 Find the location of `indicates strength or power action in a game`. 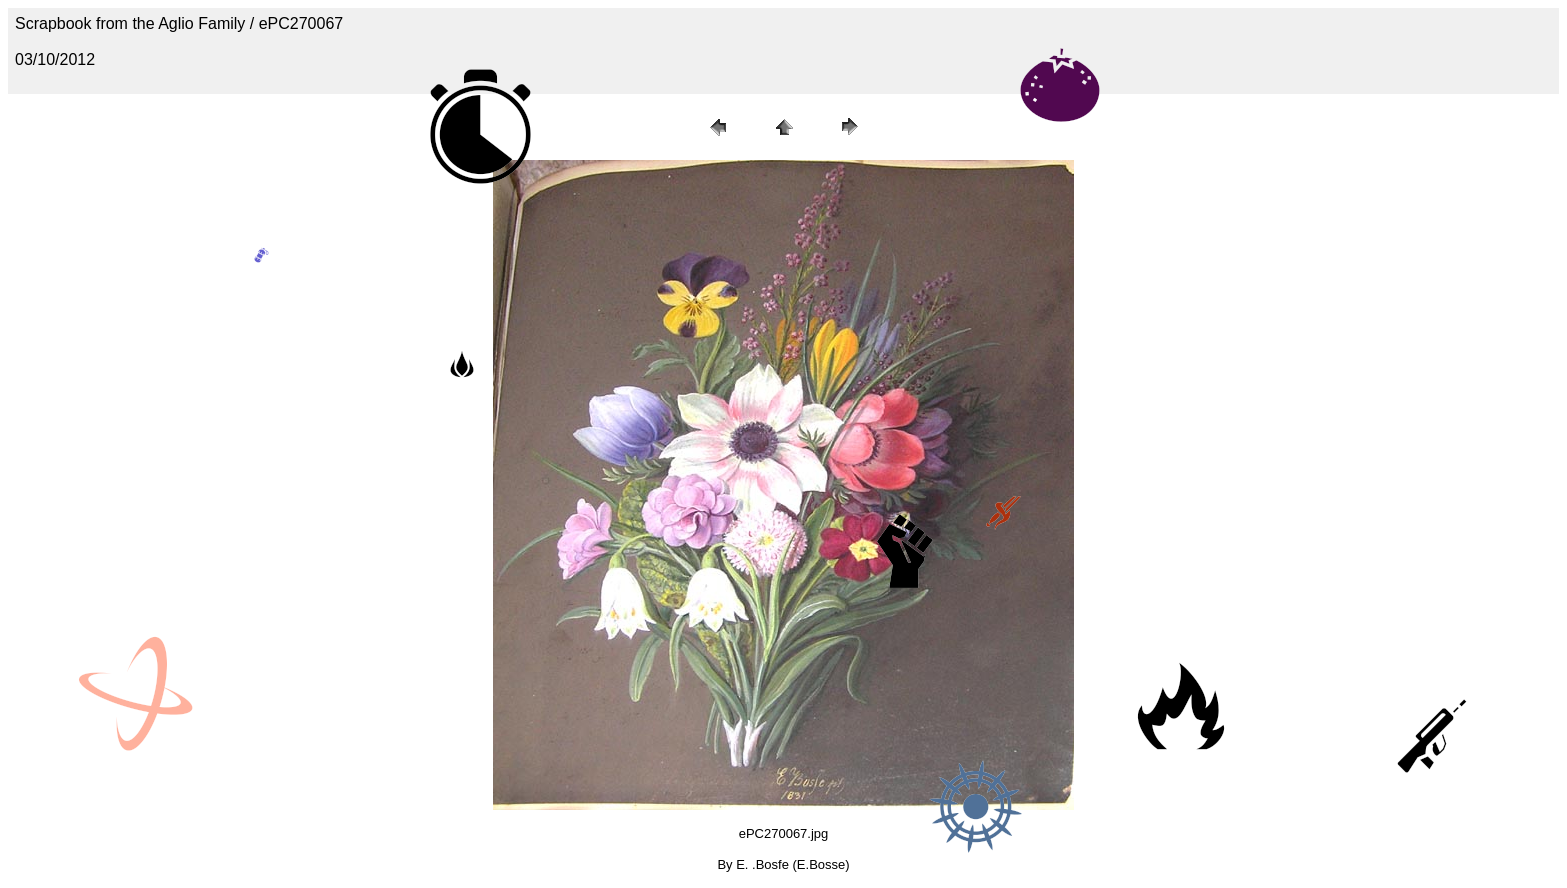

indicates strength or power action in a game is located at coordinates (905, 551).